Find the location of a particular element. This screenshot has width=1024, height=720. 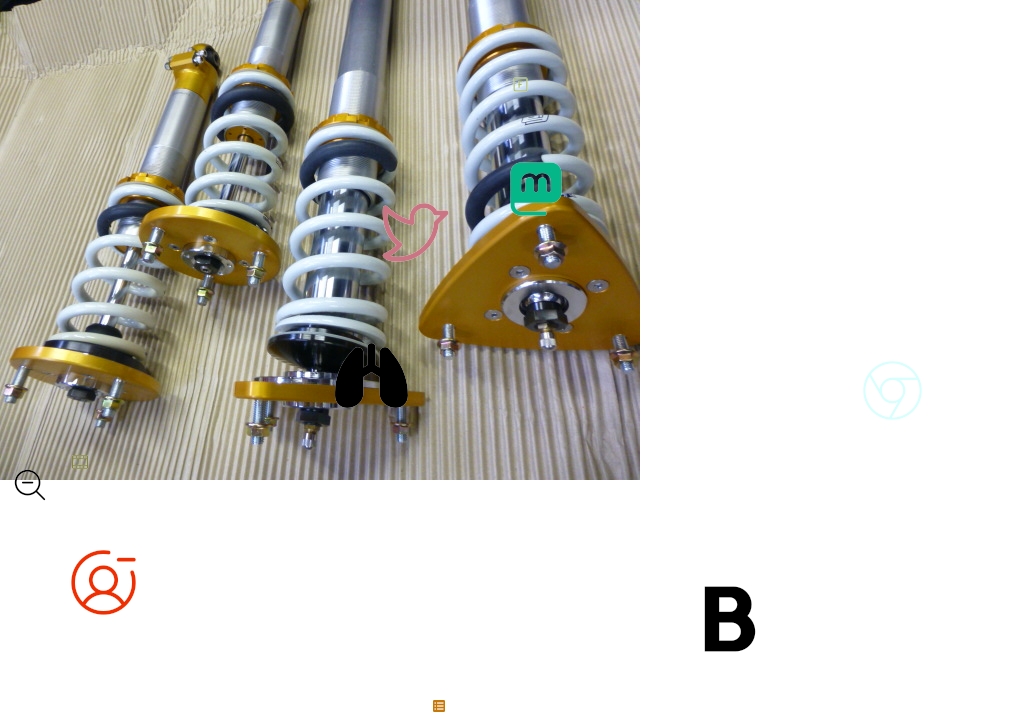

facebook app or social media shortcut is located at coordinates (520, 84).